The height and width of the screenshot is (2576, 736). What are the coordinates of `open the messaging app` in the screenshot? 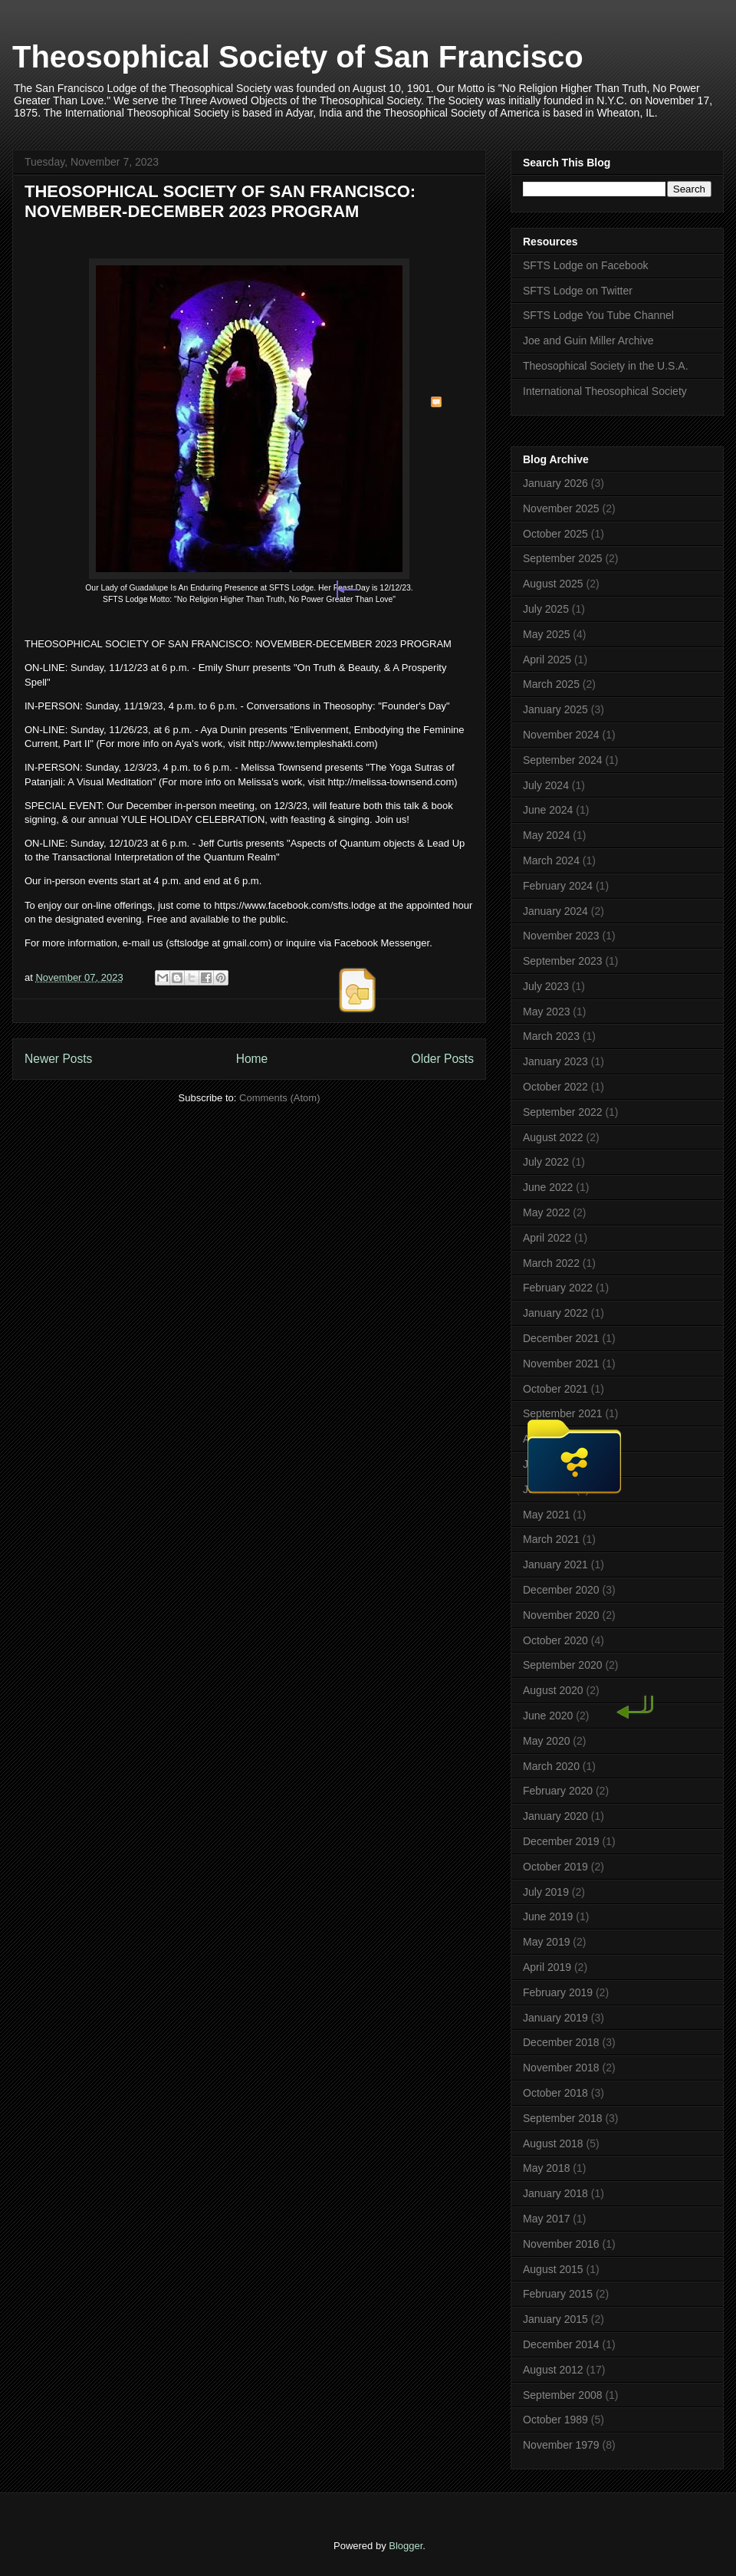 It's located at (436, 402).